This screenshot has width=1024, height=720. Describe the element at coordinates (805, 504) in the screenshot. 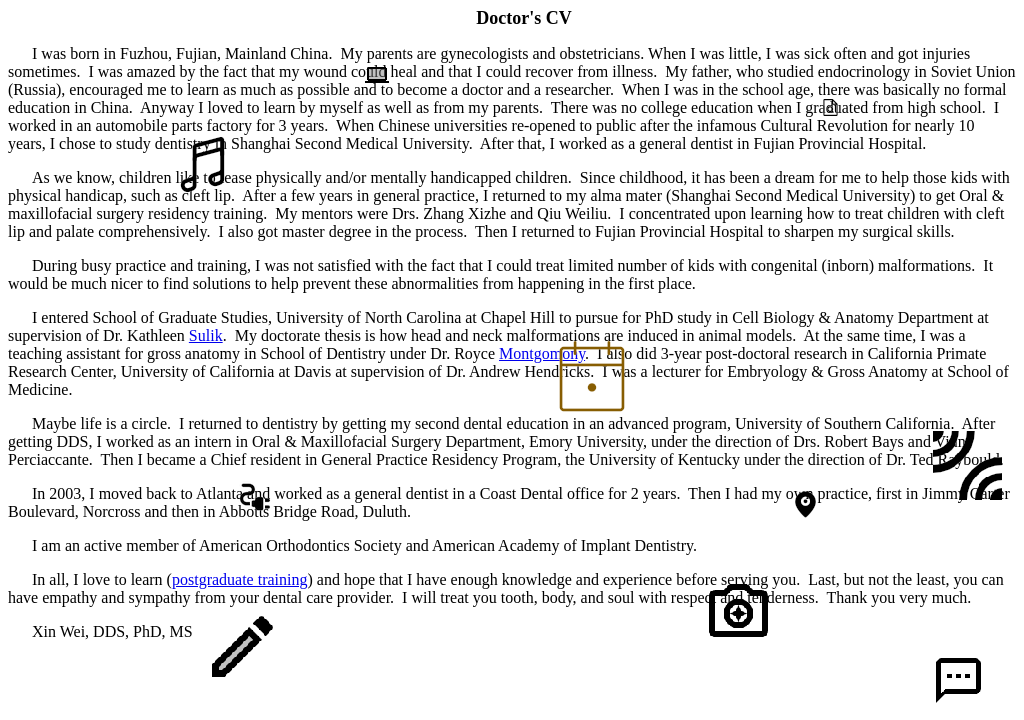

I see `view pinned location on map` at that location.